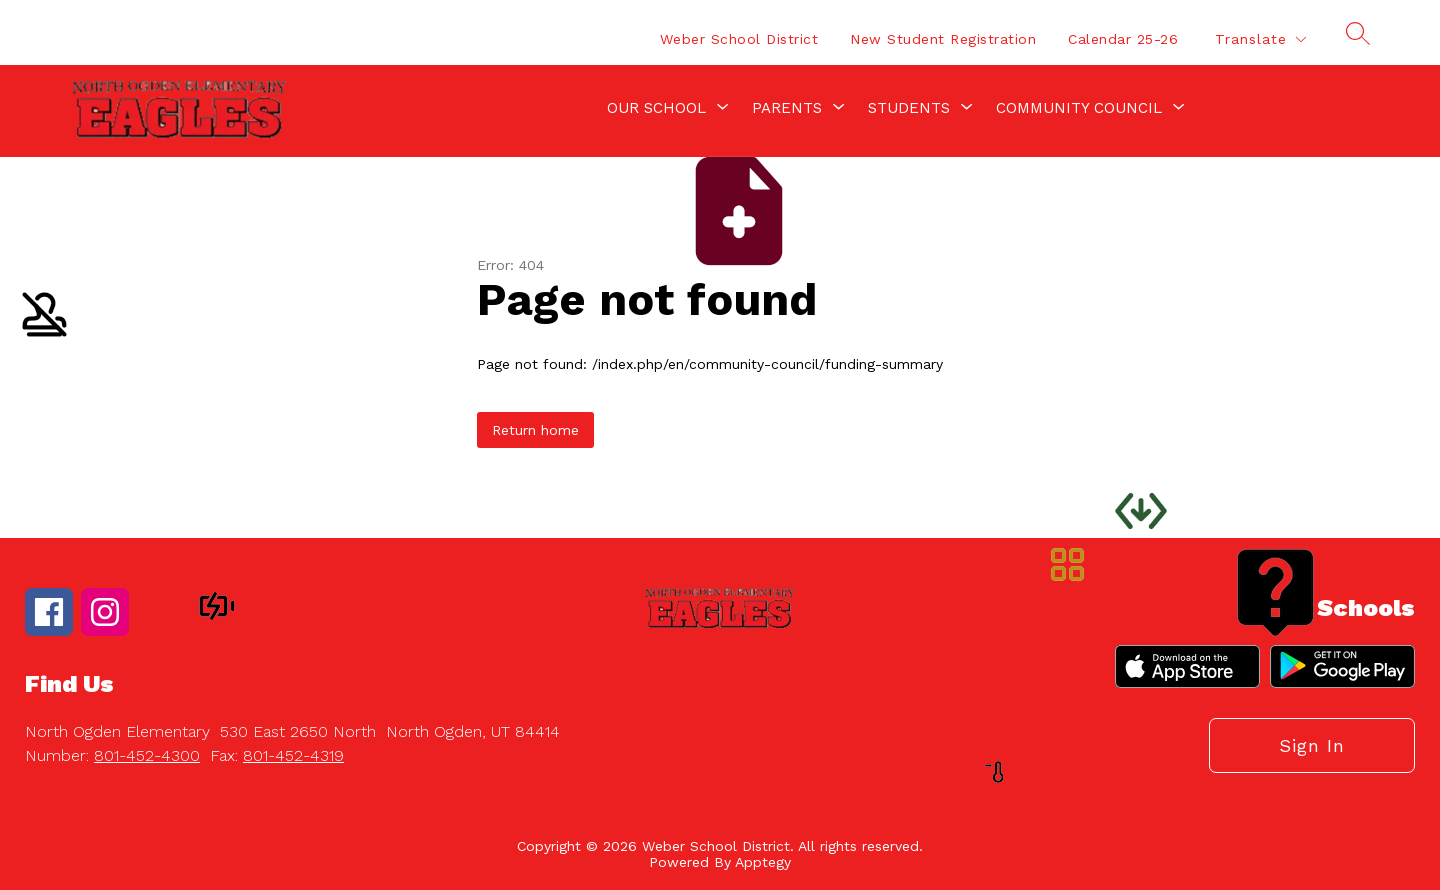 The height and width of the screenshot is (890, 1440). What do you see at coordinates (217, 606) in the screenshot?
I see `view device charging status` at bounding box center [217, 606].